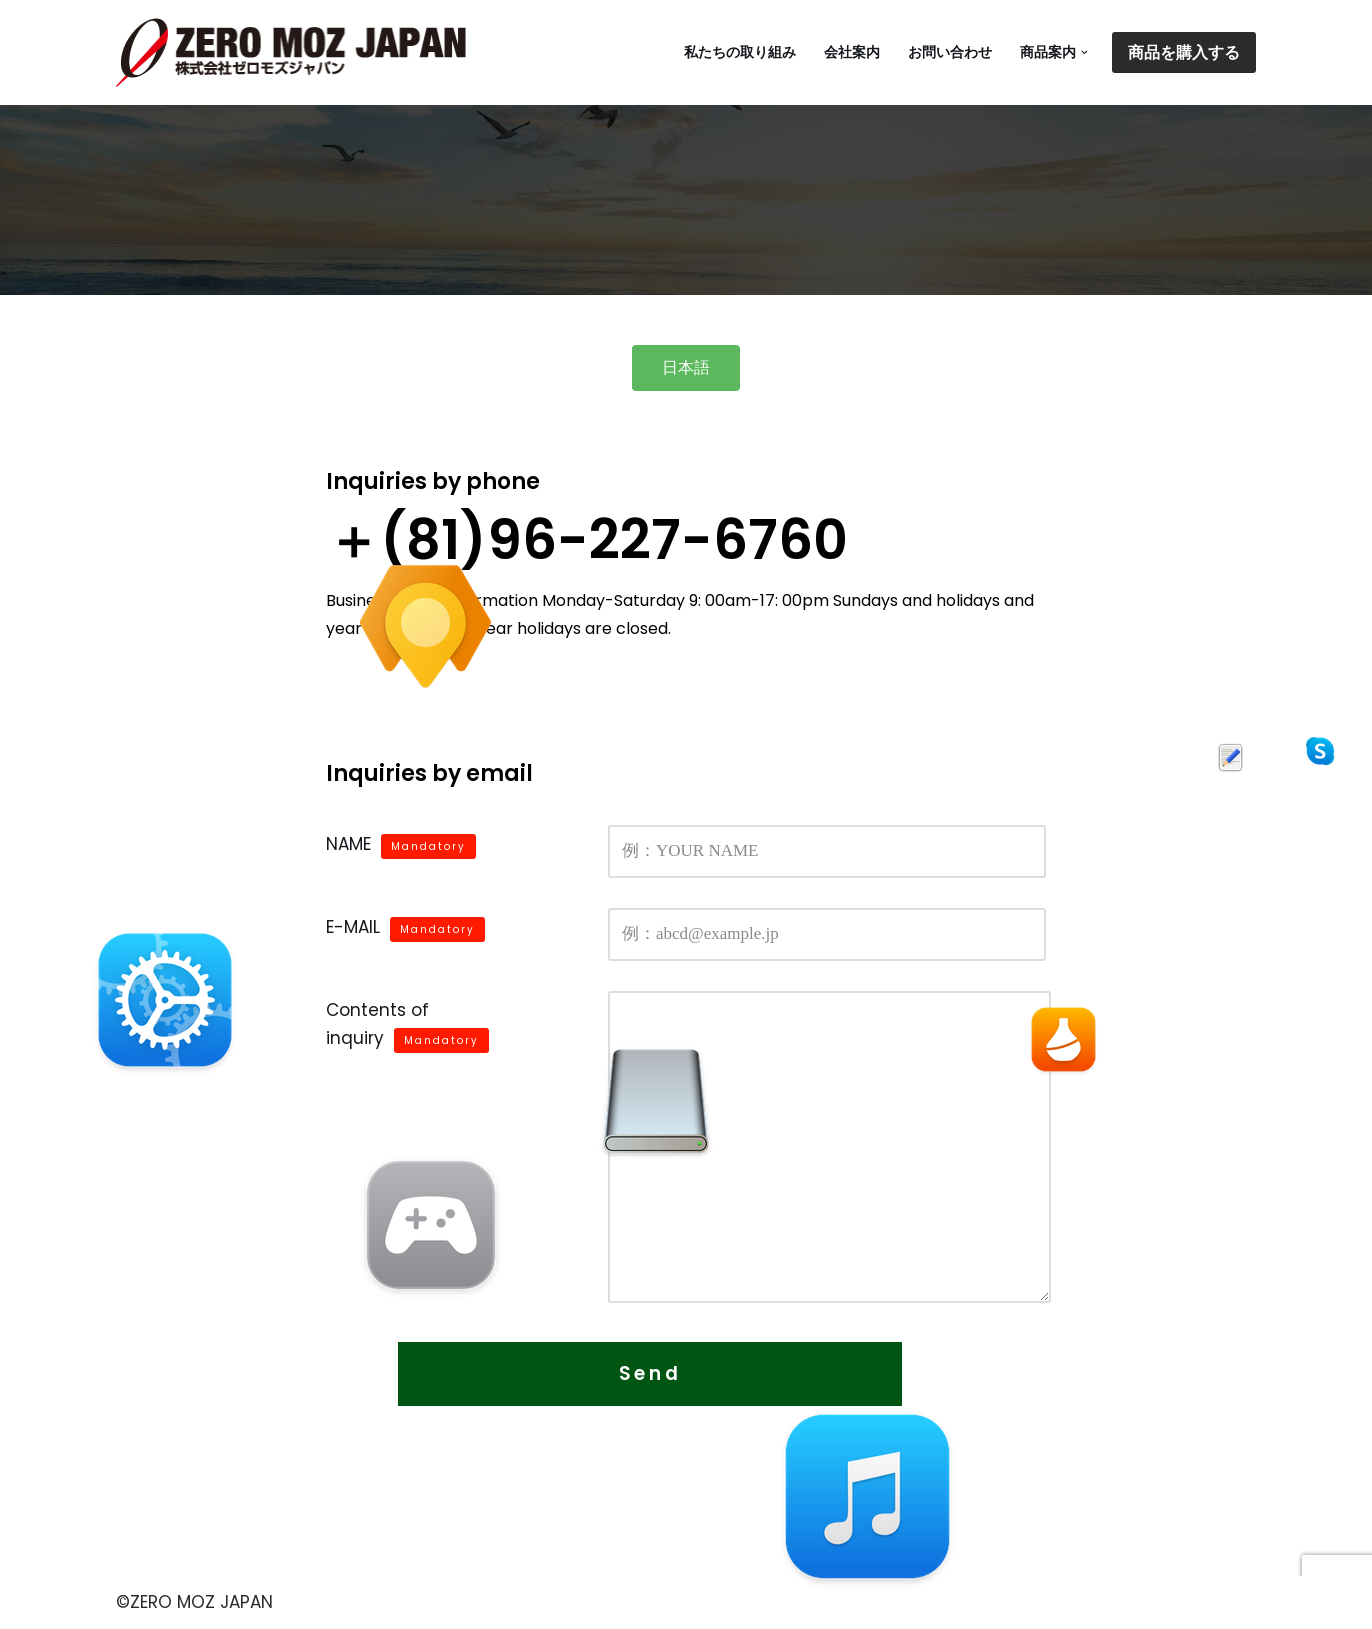 Image resolution: width=1372 pixels, height=1629 pixels. Describe the element at coordinates (431, 1225) in the screenshot. I see `open games folder or category` at that location.